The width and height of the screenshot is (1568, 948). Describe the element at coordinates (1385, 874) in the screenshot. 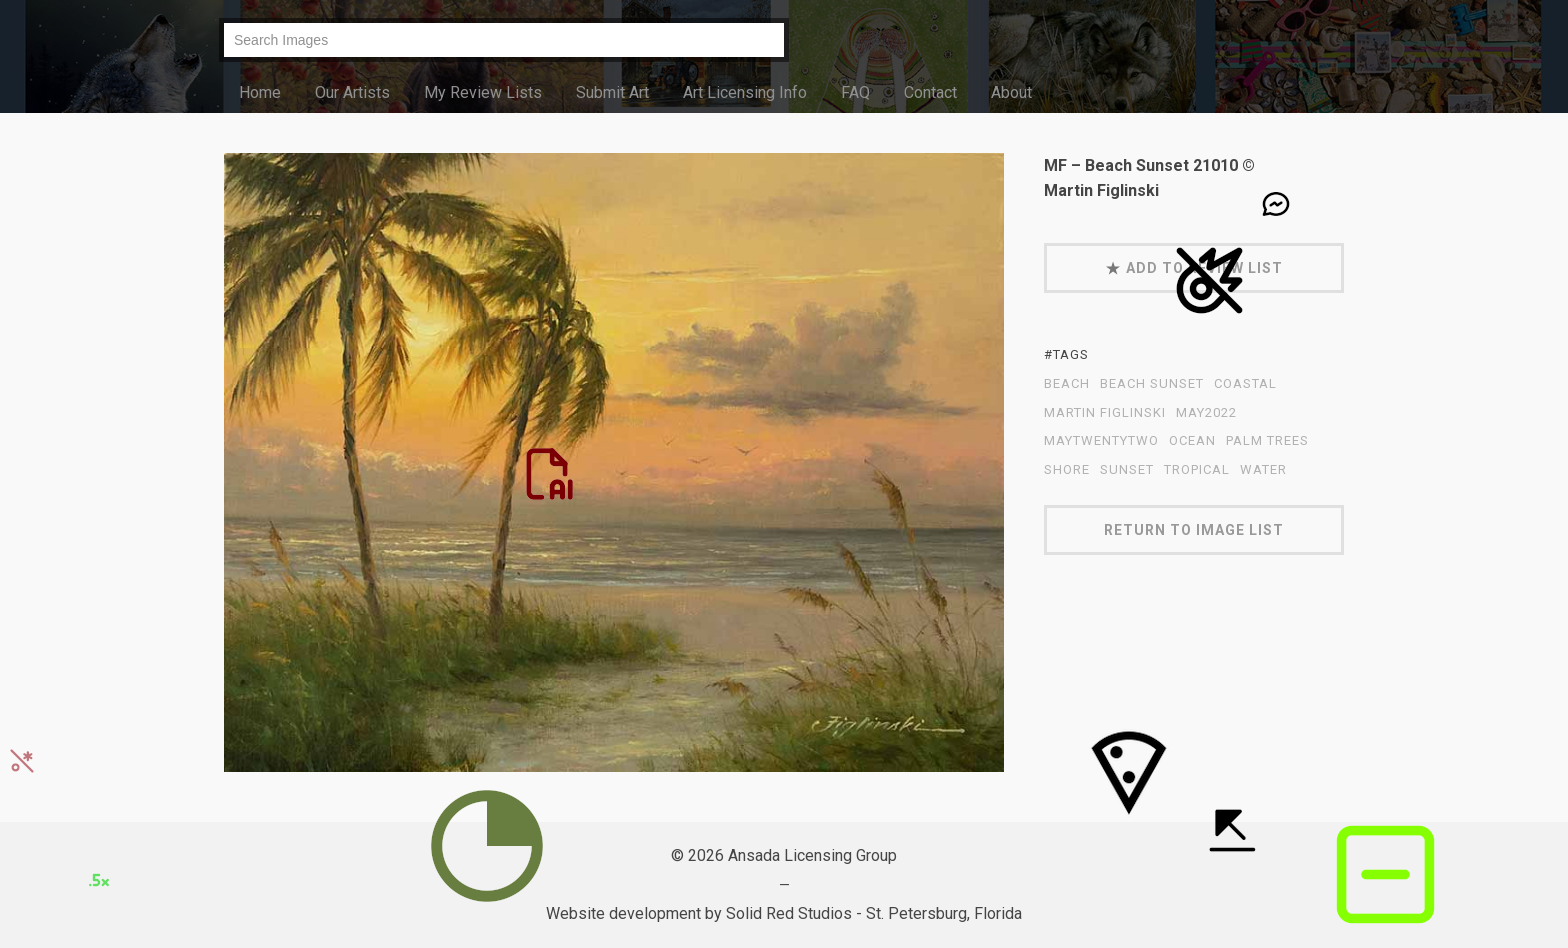

I see `remove an item from a list or selection` at that location.